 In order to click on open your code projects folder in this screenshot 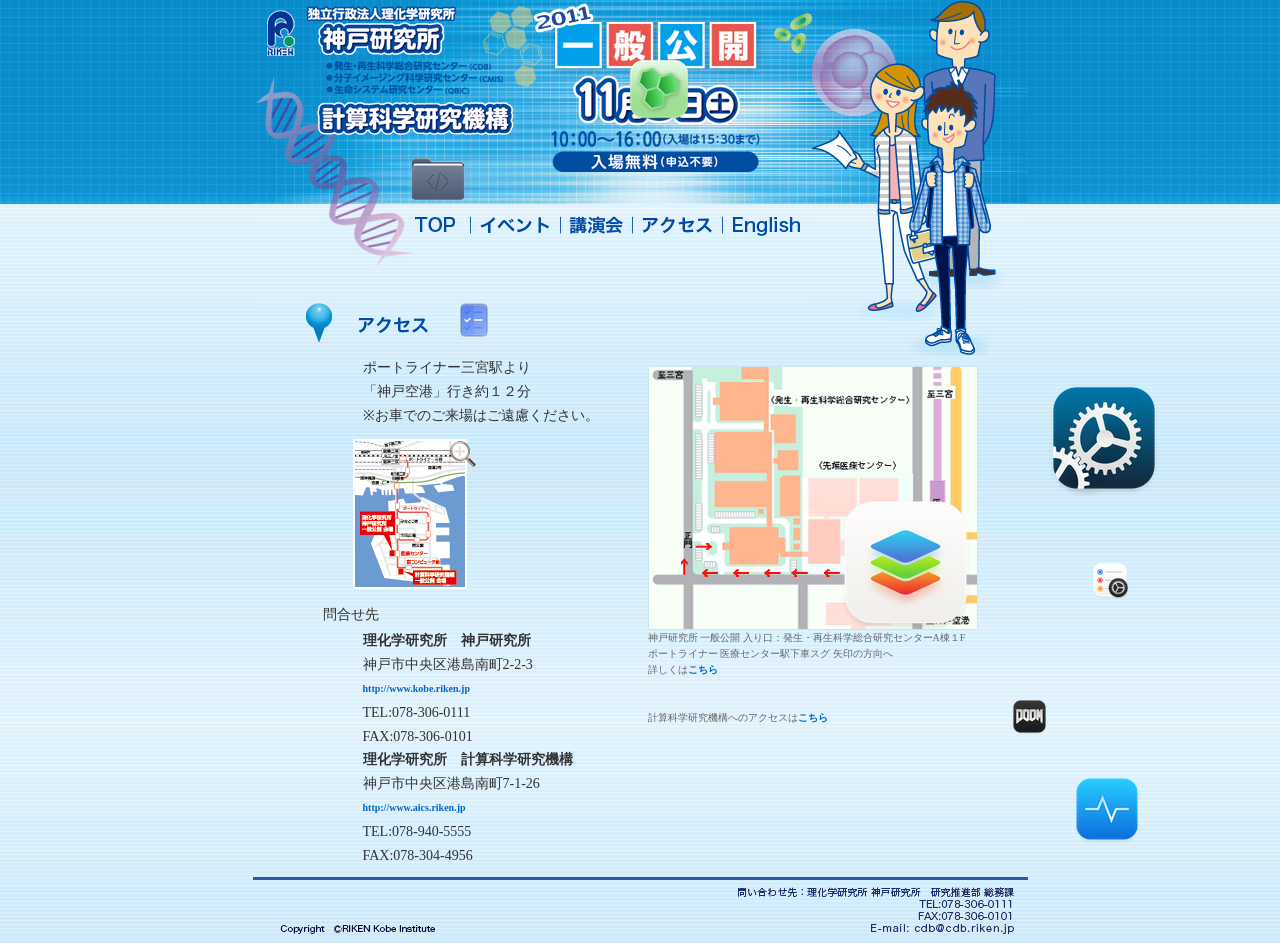, I will do `click(438, 179)`.